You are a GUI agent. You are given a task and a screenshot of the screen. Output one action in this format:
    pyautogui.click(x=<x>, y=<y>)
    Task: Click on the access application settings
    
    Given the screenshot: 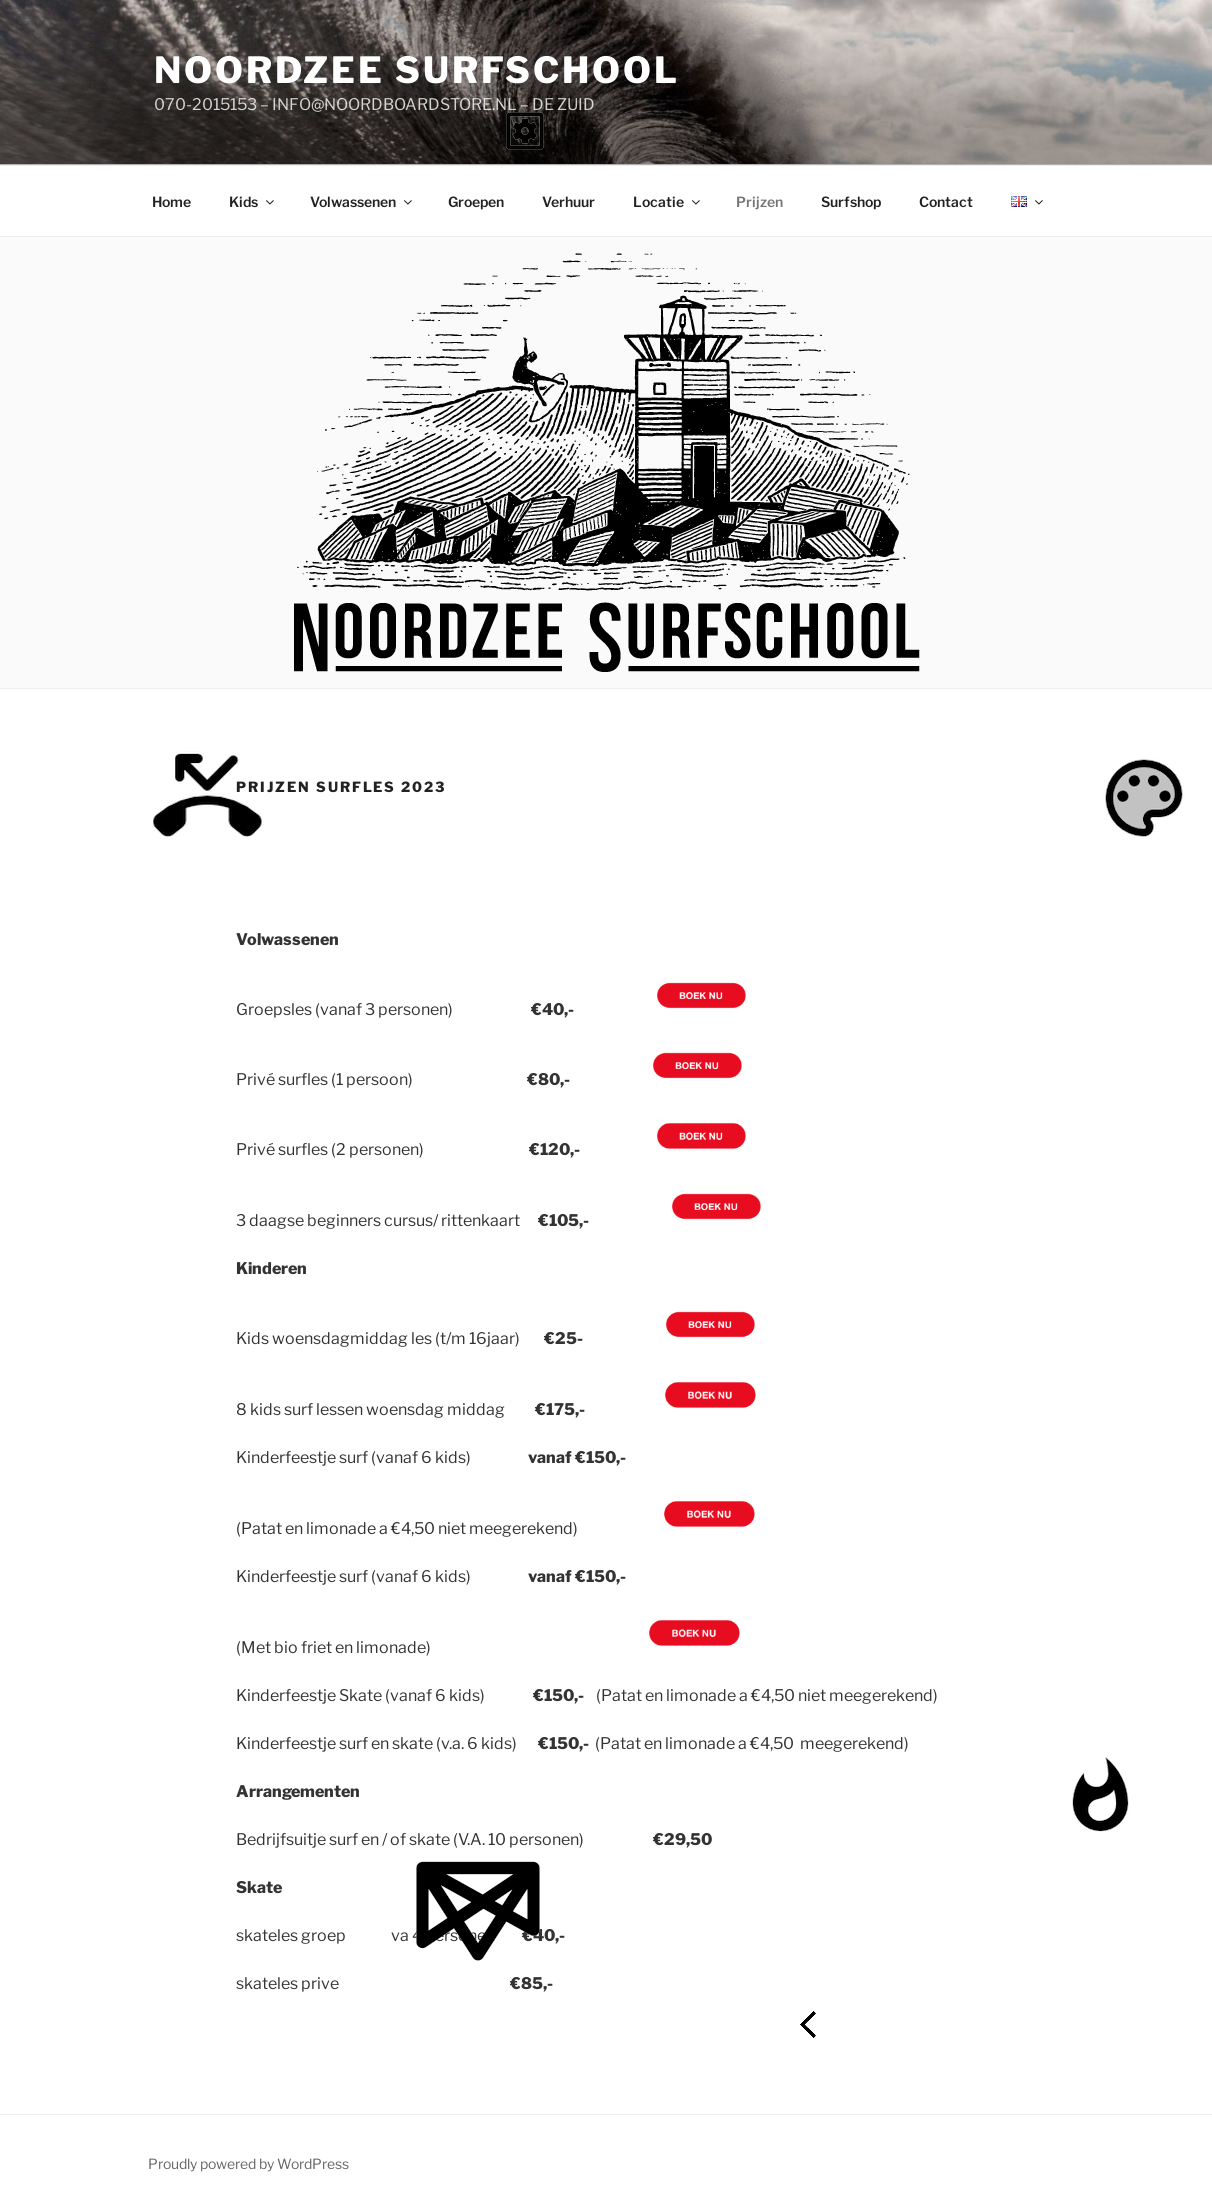 What is the action you would take?
    pyautogui.click(x=525, y=131)
    